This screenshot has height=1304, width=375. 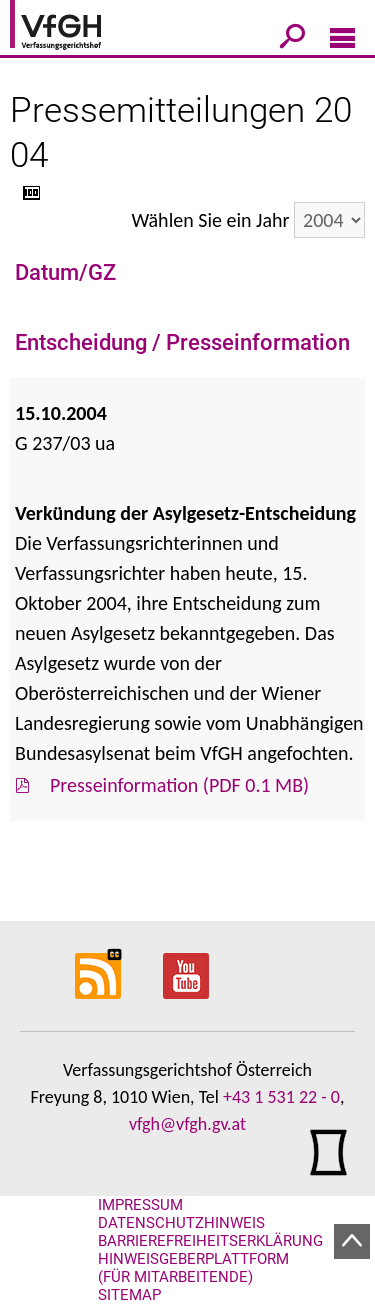 What do you see at coordinates (328, 1152) in the screenshot?
I see `switch to vertical panorama mode` at bounding box center [328, 1152].